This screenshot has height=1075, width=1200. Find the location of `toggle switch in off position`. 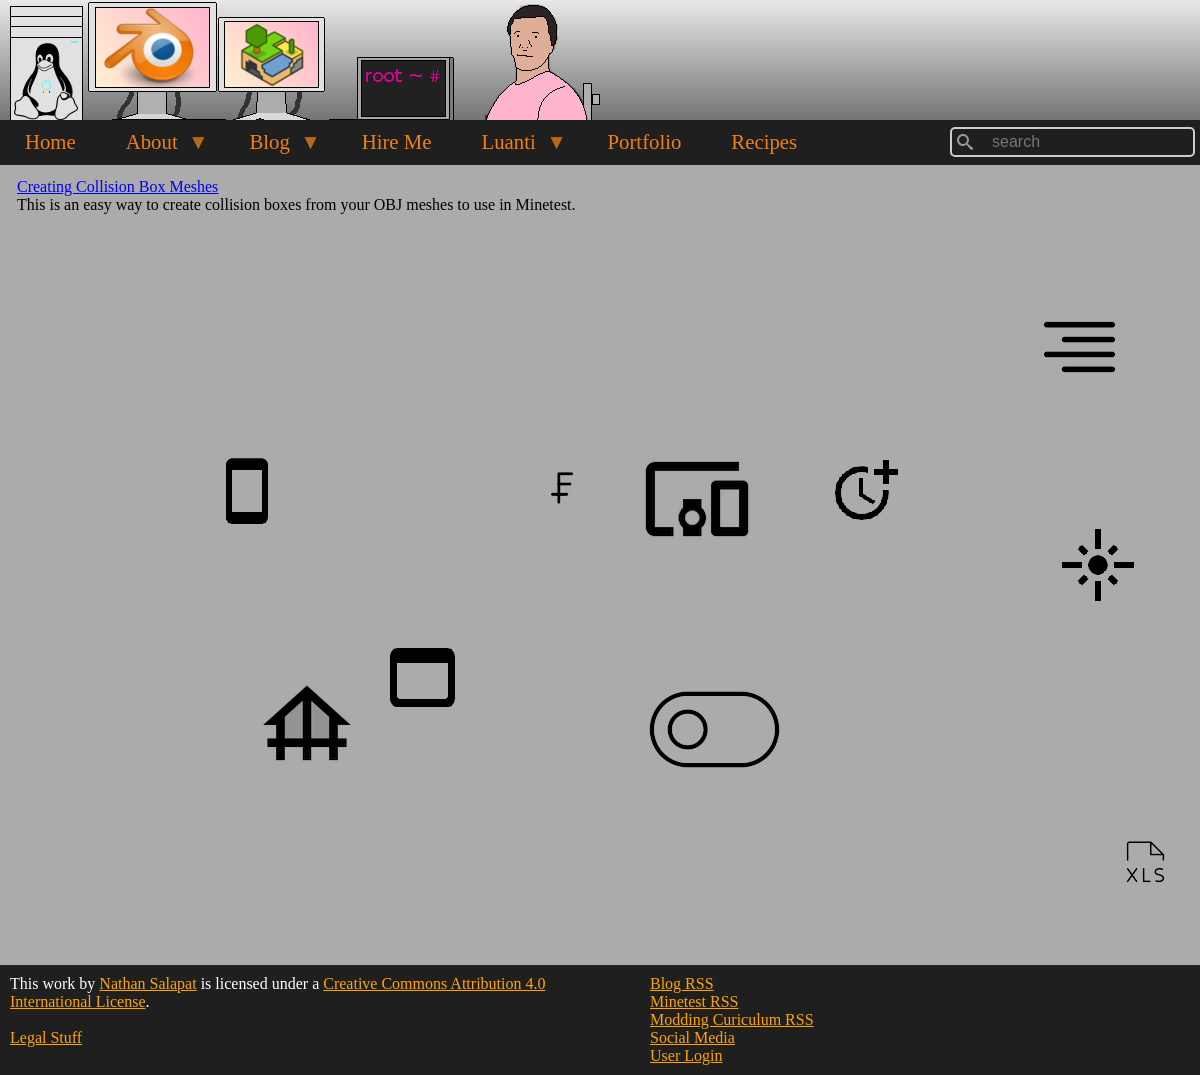

toggle switch in off position is located at coordinates (714, 729).